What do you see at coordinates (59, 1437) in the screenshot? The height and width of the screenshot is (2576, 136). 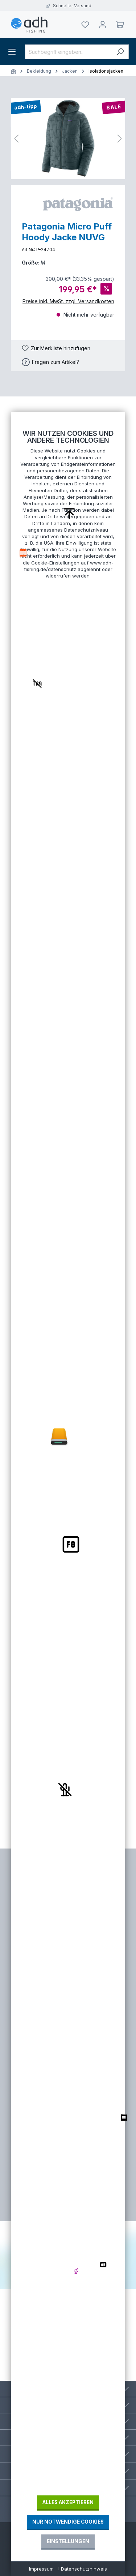 I see `external USB hard drive connected` at bounding box center [59, 1437].